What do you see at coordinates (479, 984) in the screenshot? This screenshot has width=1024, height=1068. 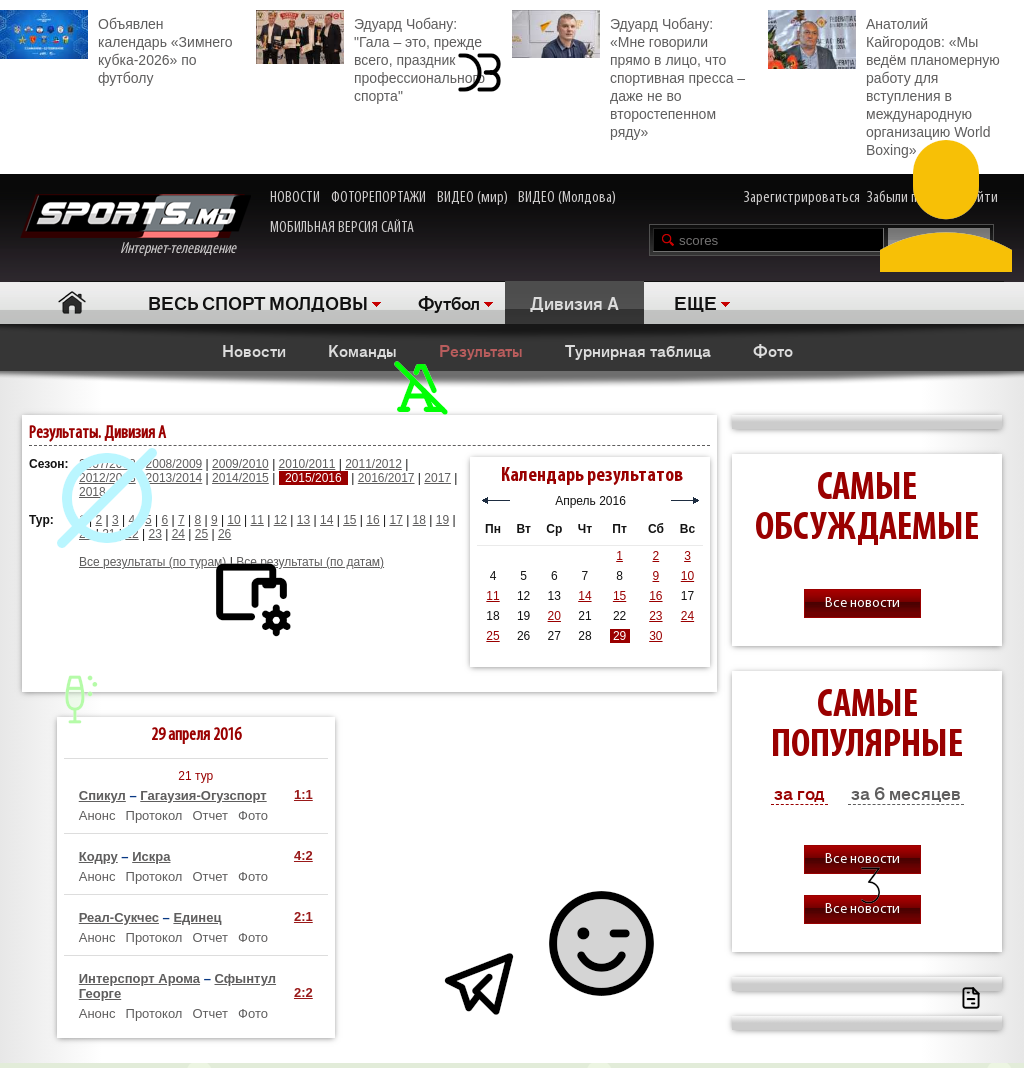 I see `open telegram messaging app` at bounding box center [479, 984].